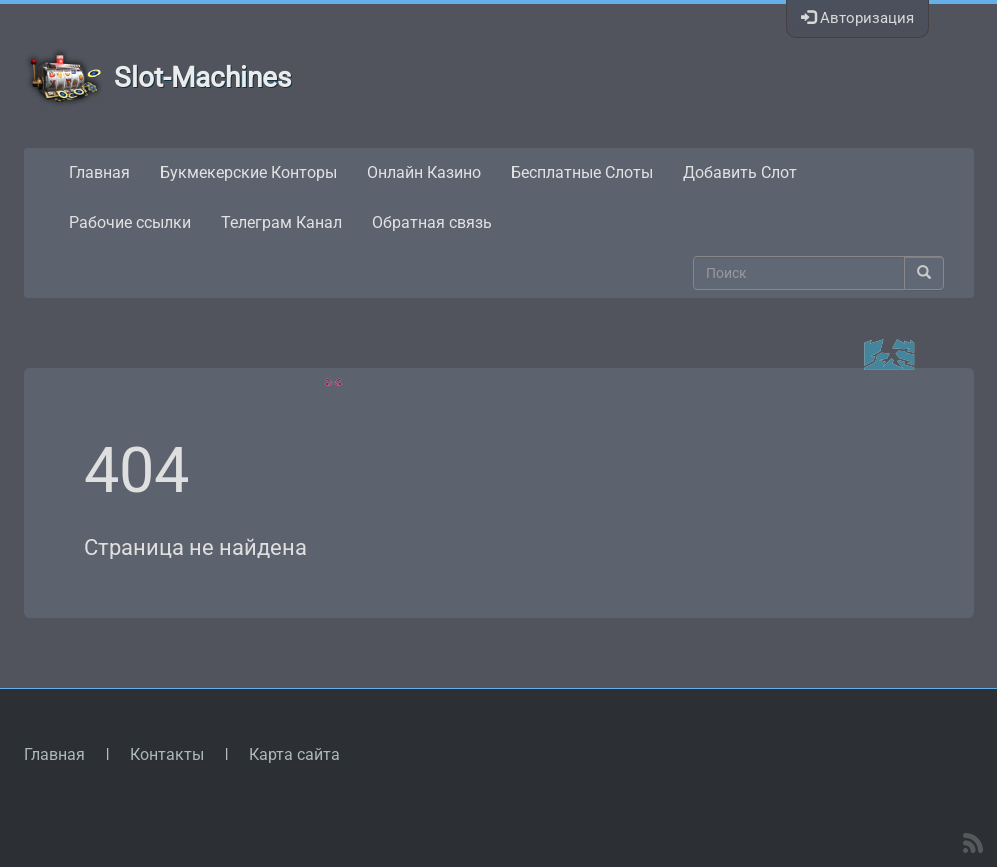  Describe the element at coordinates (889, 345) in the screenshot. I see `trigger an earthquake or ground attack ability` at that location.